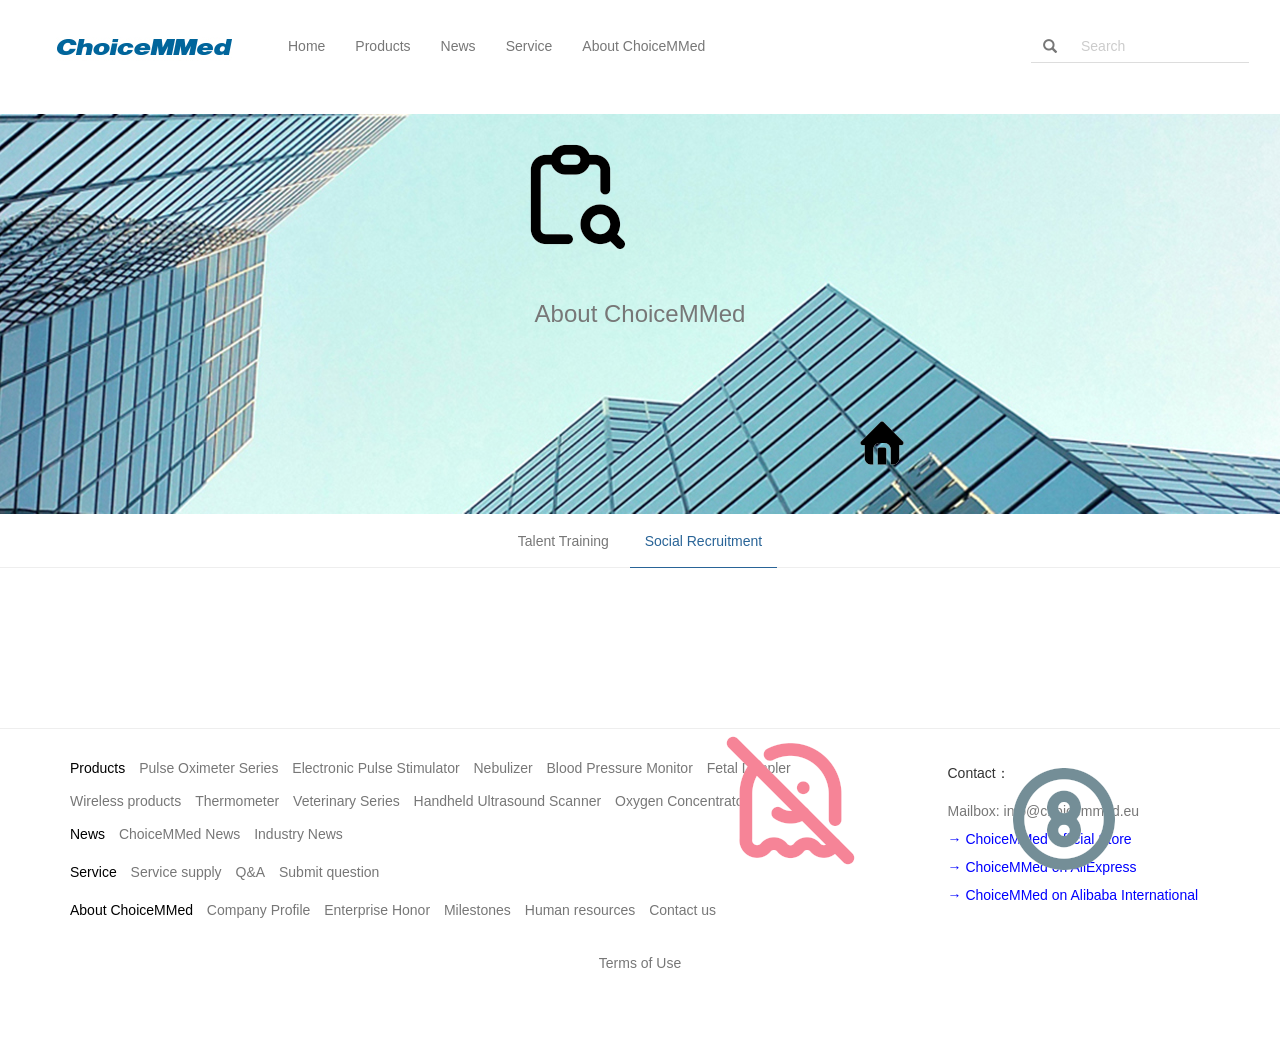 Image resolution: width=1280 pixels, height=1047 pixels. I want to click on access billiards or pool game, so click(1064, 819).